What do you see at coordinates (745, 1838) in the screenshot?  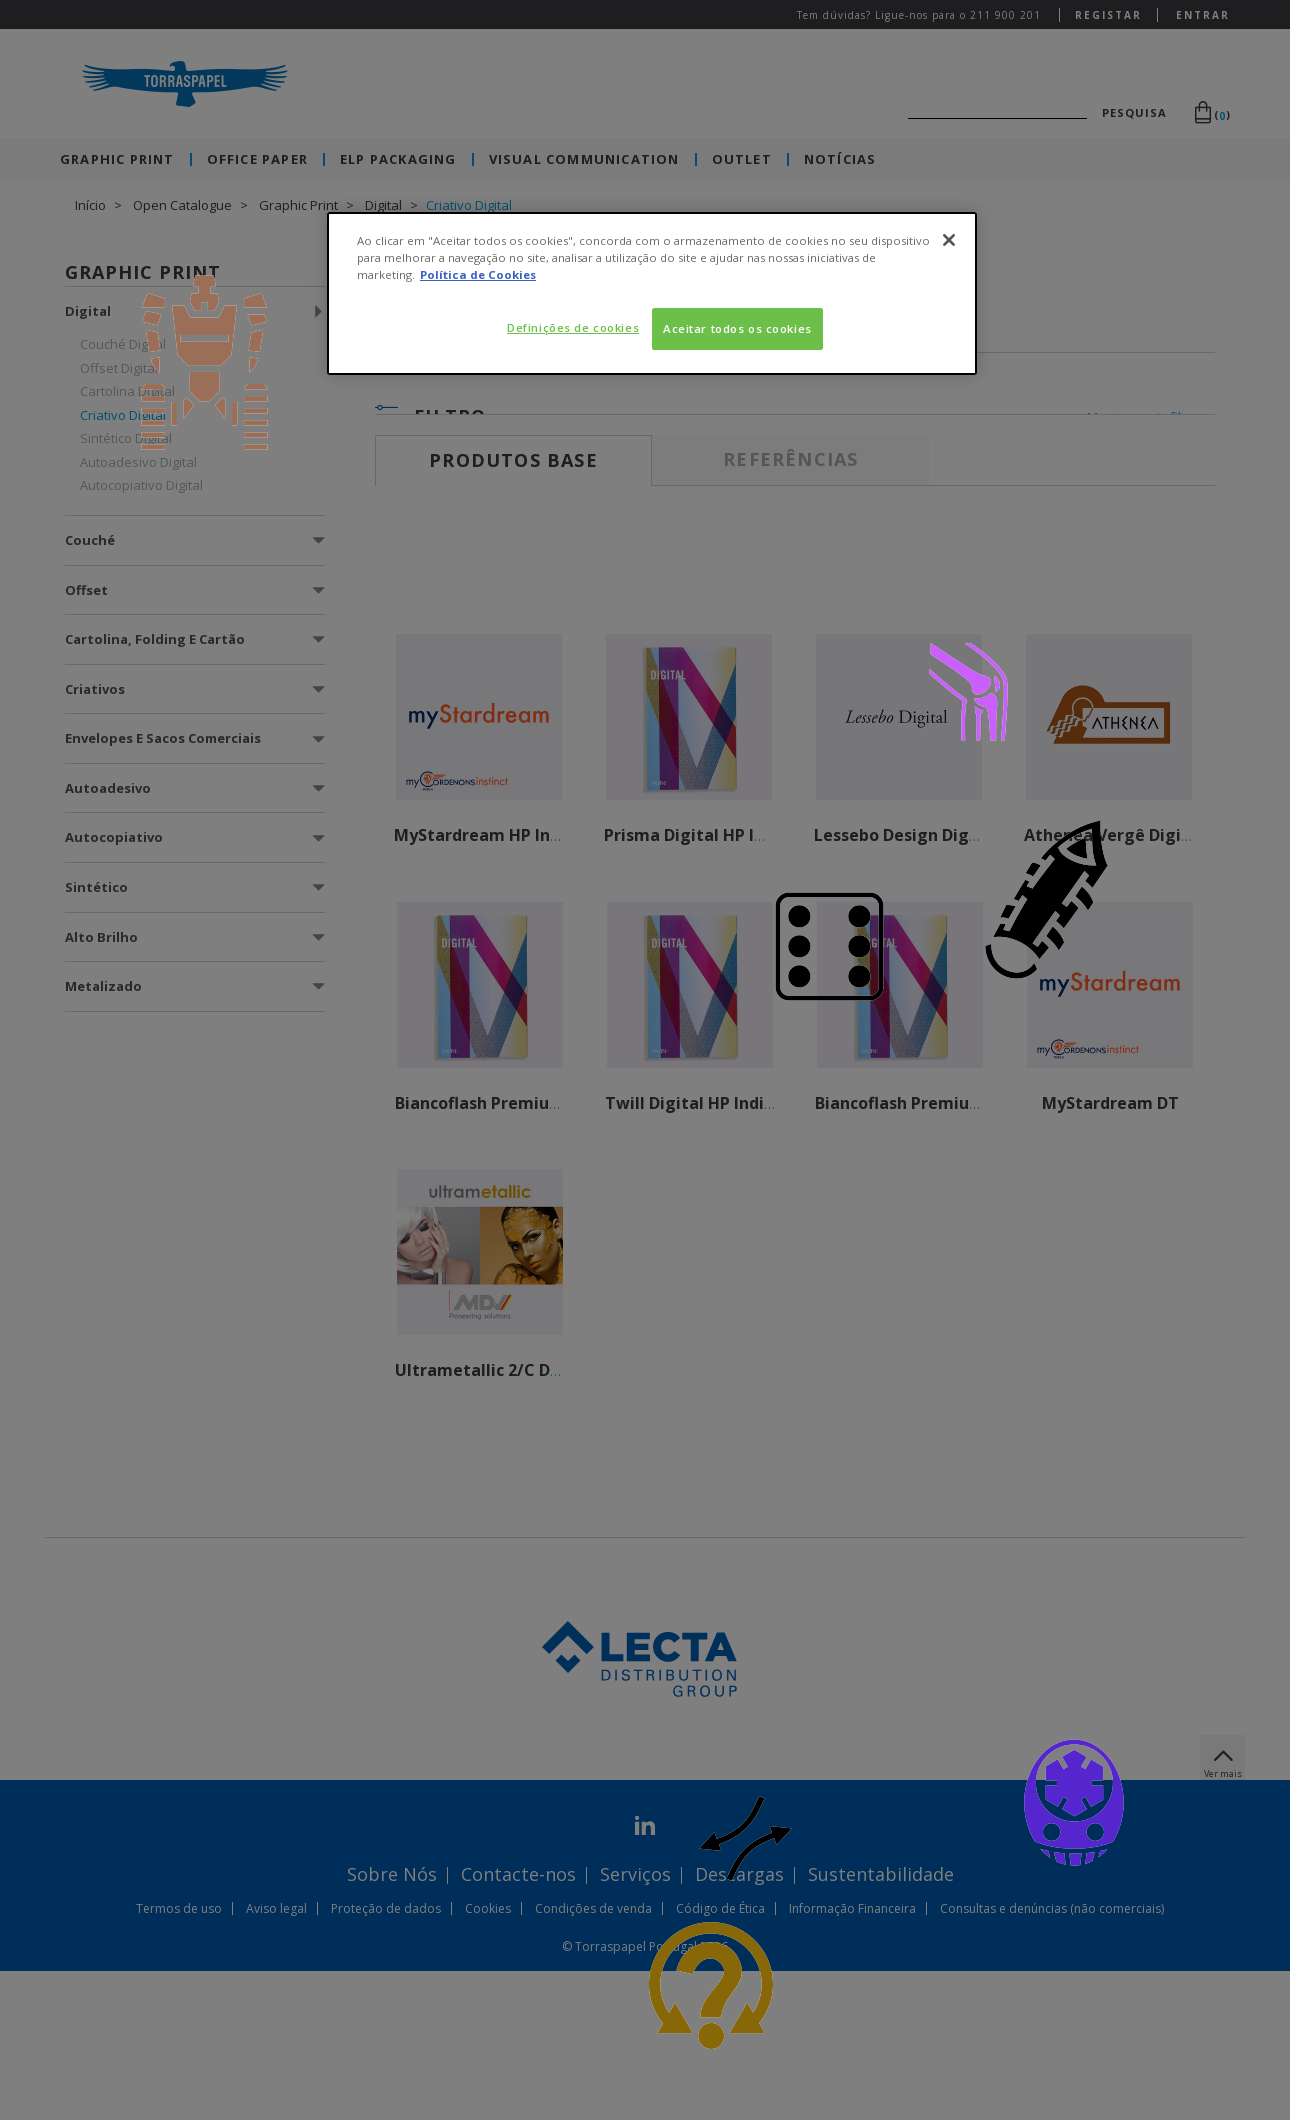 I see `indicates avoidance or evasion action in gameplay` at bounding box center [745, 1838].